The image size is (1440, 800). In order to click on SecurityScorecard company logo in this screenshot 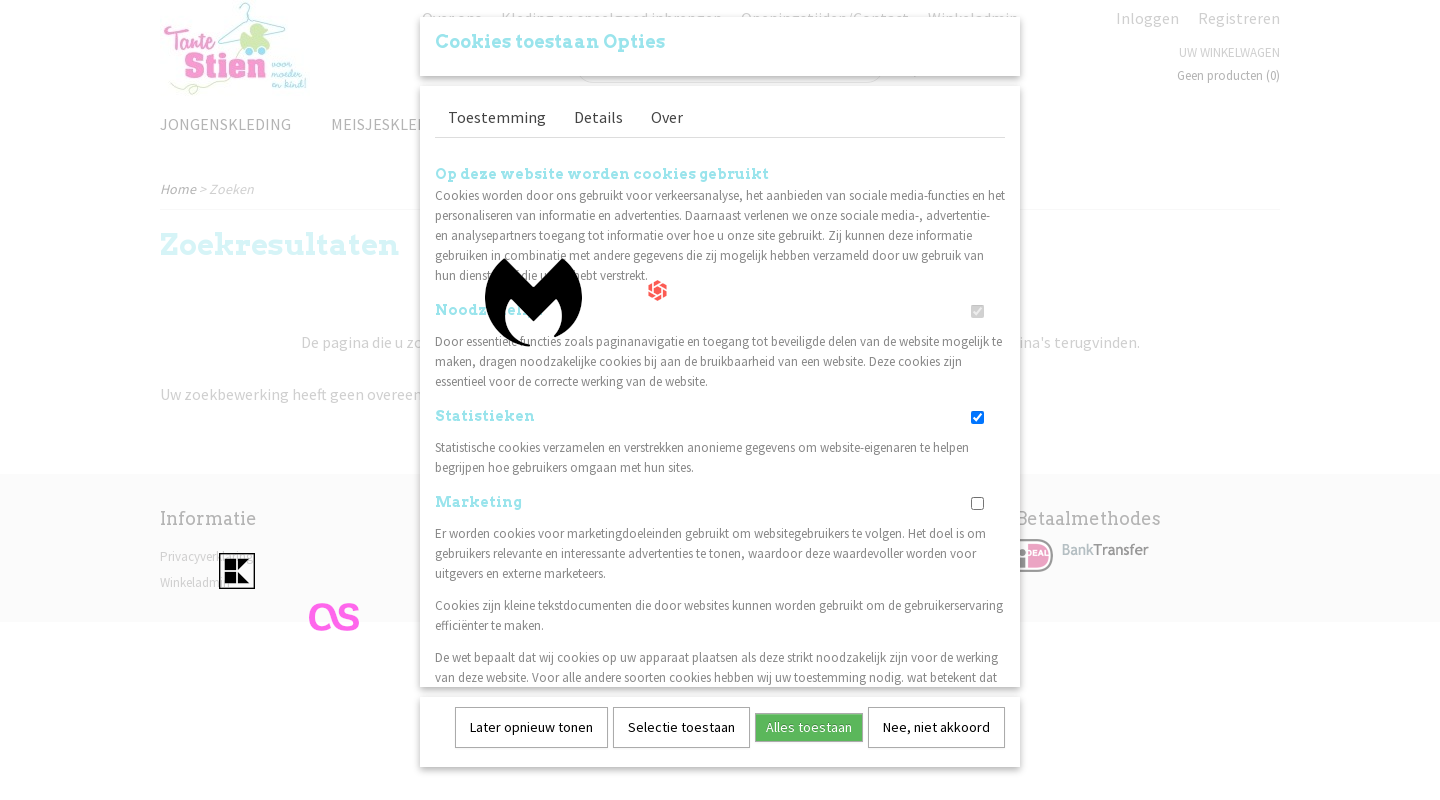, I will do `click(657, 290)`.